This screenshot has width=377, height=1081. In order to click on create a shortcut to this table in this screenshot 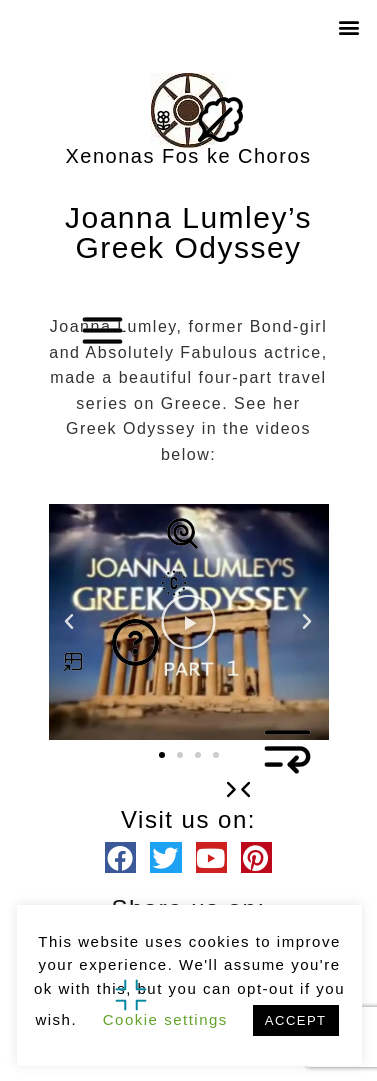, I will do `click(73, 661)`.